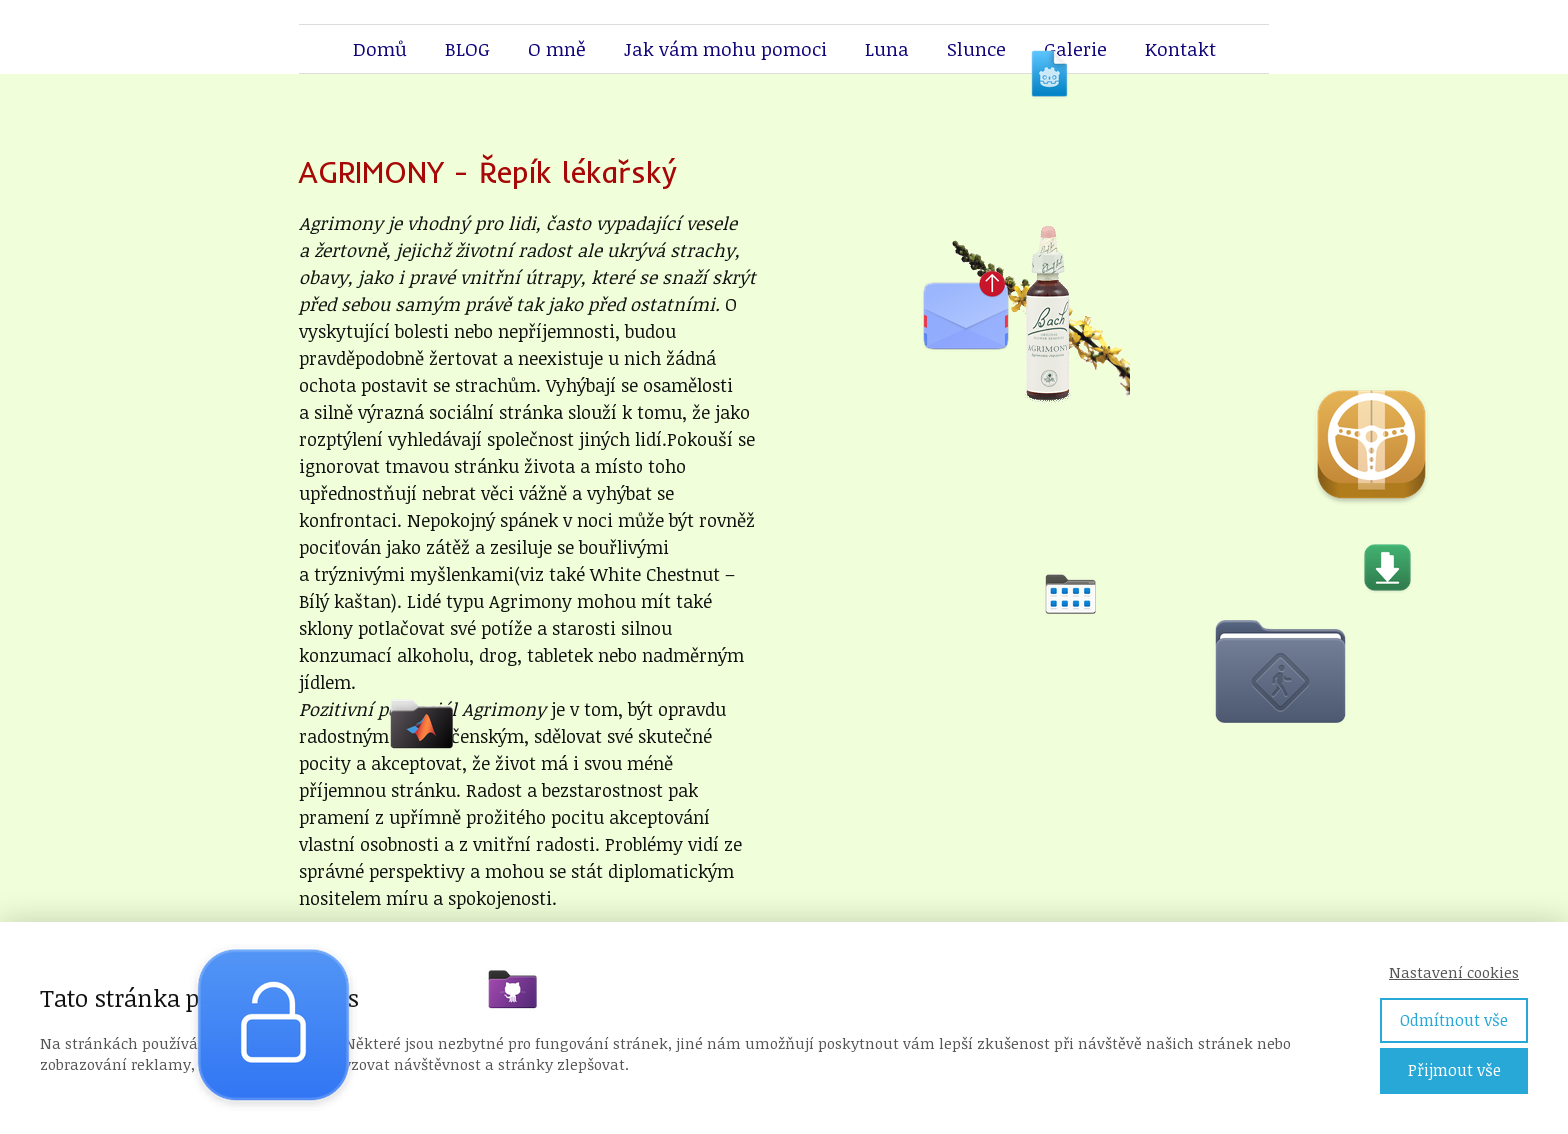 The image size is (1568, 1134). What do you see at coordinates (273, 1027) in the screenshot?
I see `open screensaver and lock screen settings` at bounding box center [273, 1027].